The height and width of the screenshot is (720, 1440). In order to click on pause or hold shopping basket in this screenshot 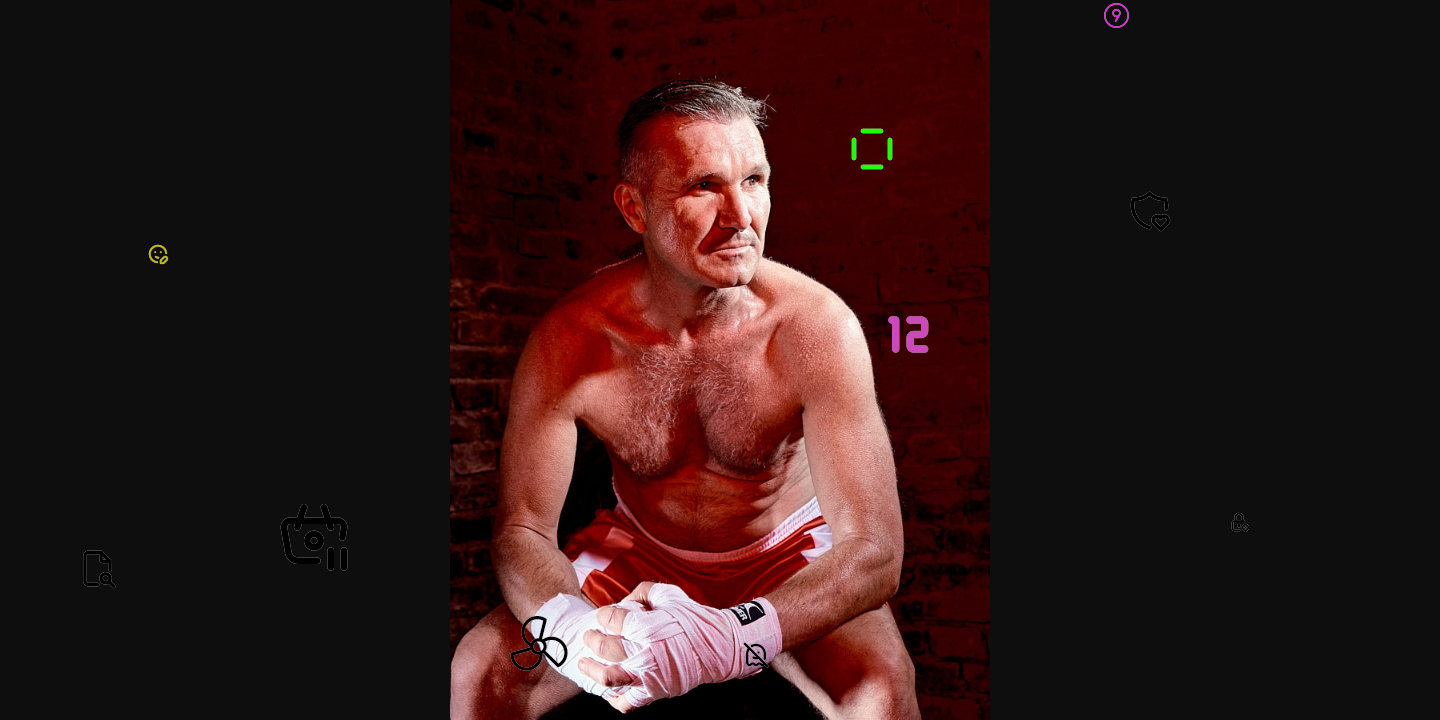, I will do `click(314, 534)`.